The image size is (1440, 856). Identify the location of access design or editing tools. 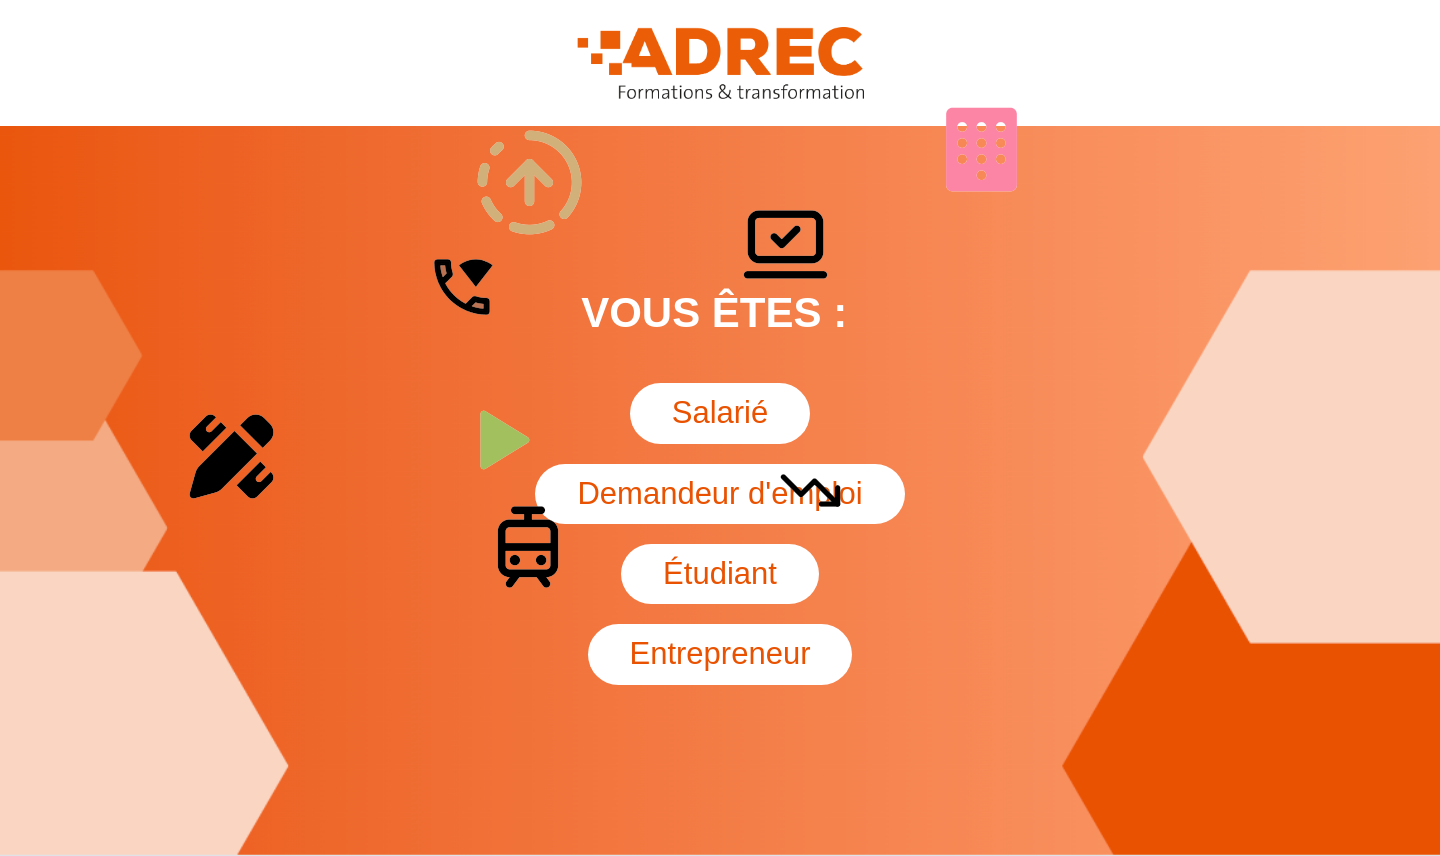
(231, 456).